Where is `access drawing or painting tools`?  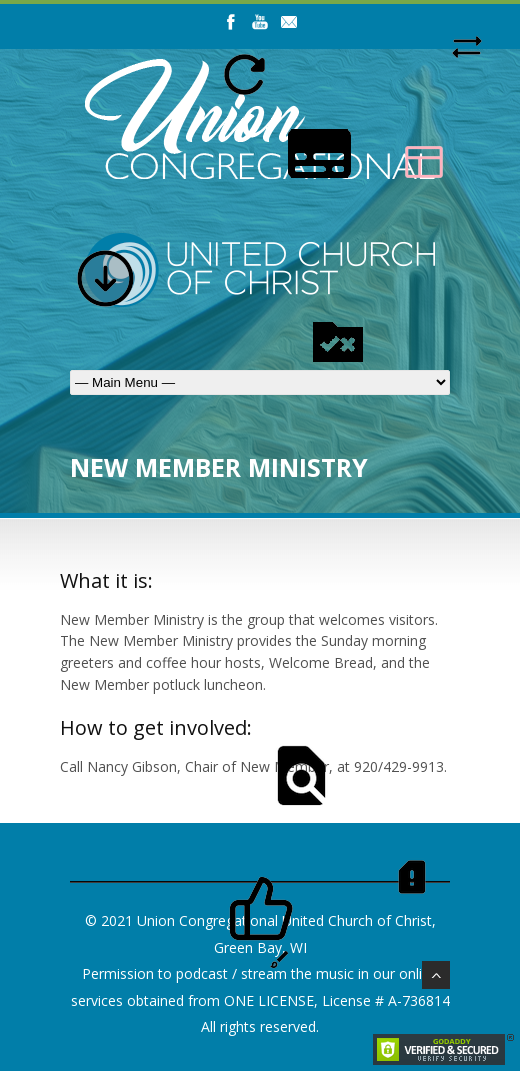
access drawing or painting tools is located at coordinates (279, 959).